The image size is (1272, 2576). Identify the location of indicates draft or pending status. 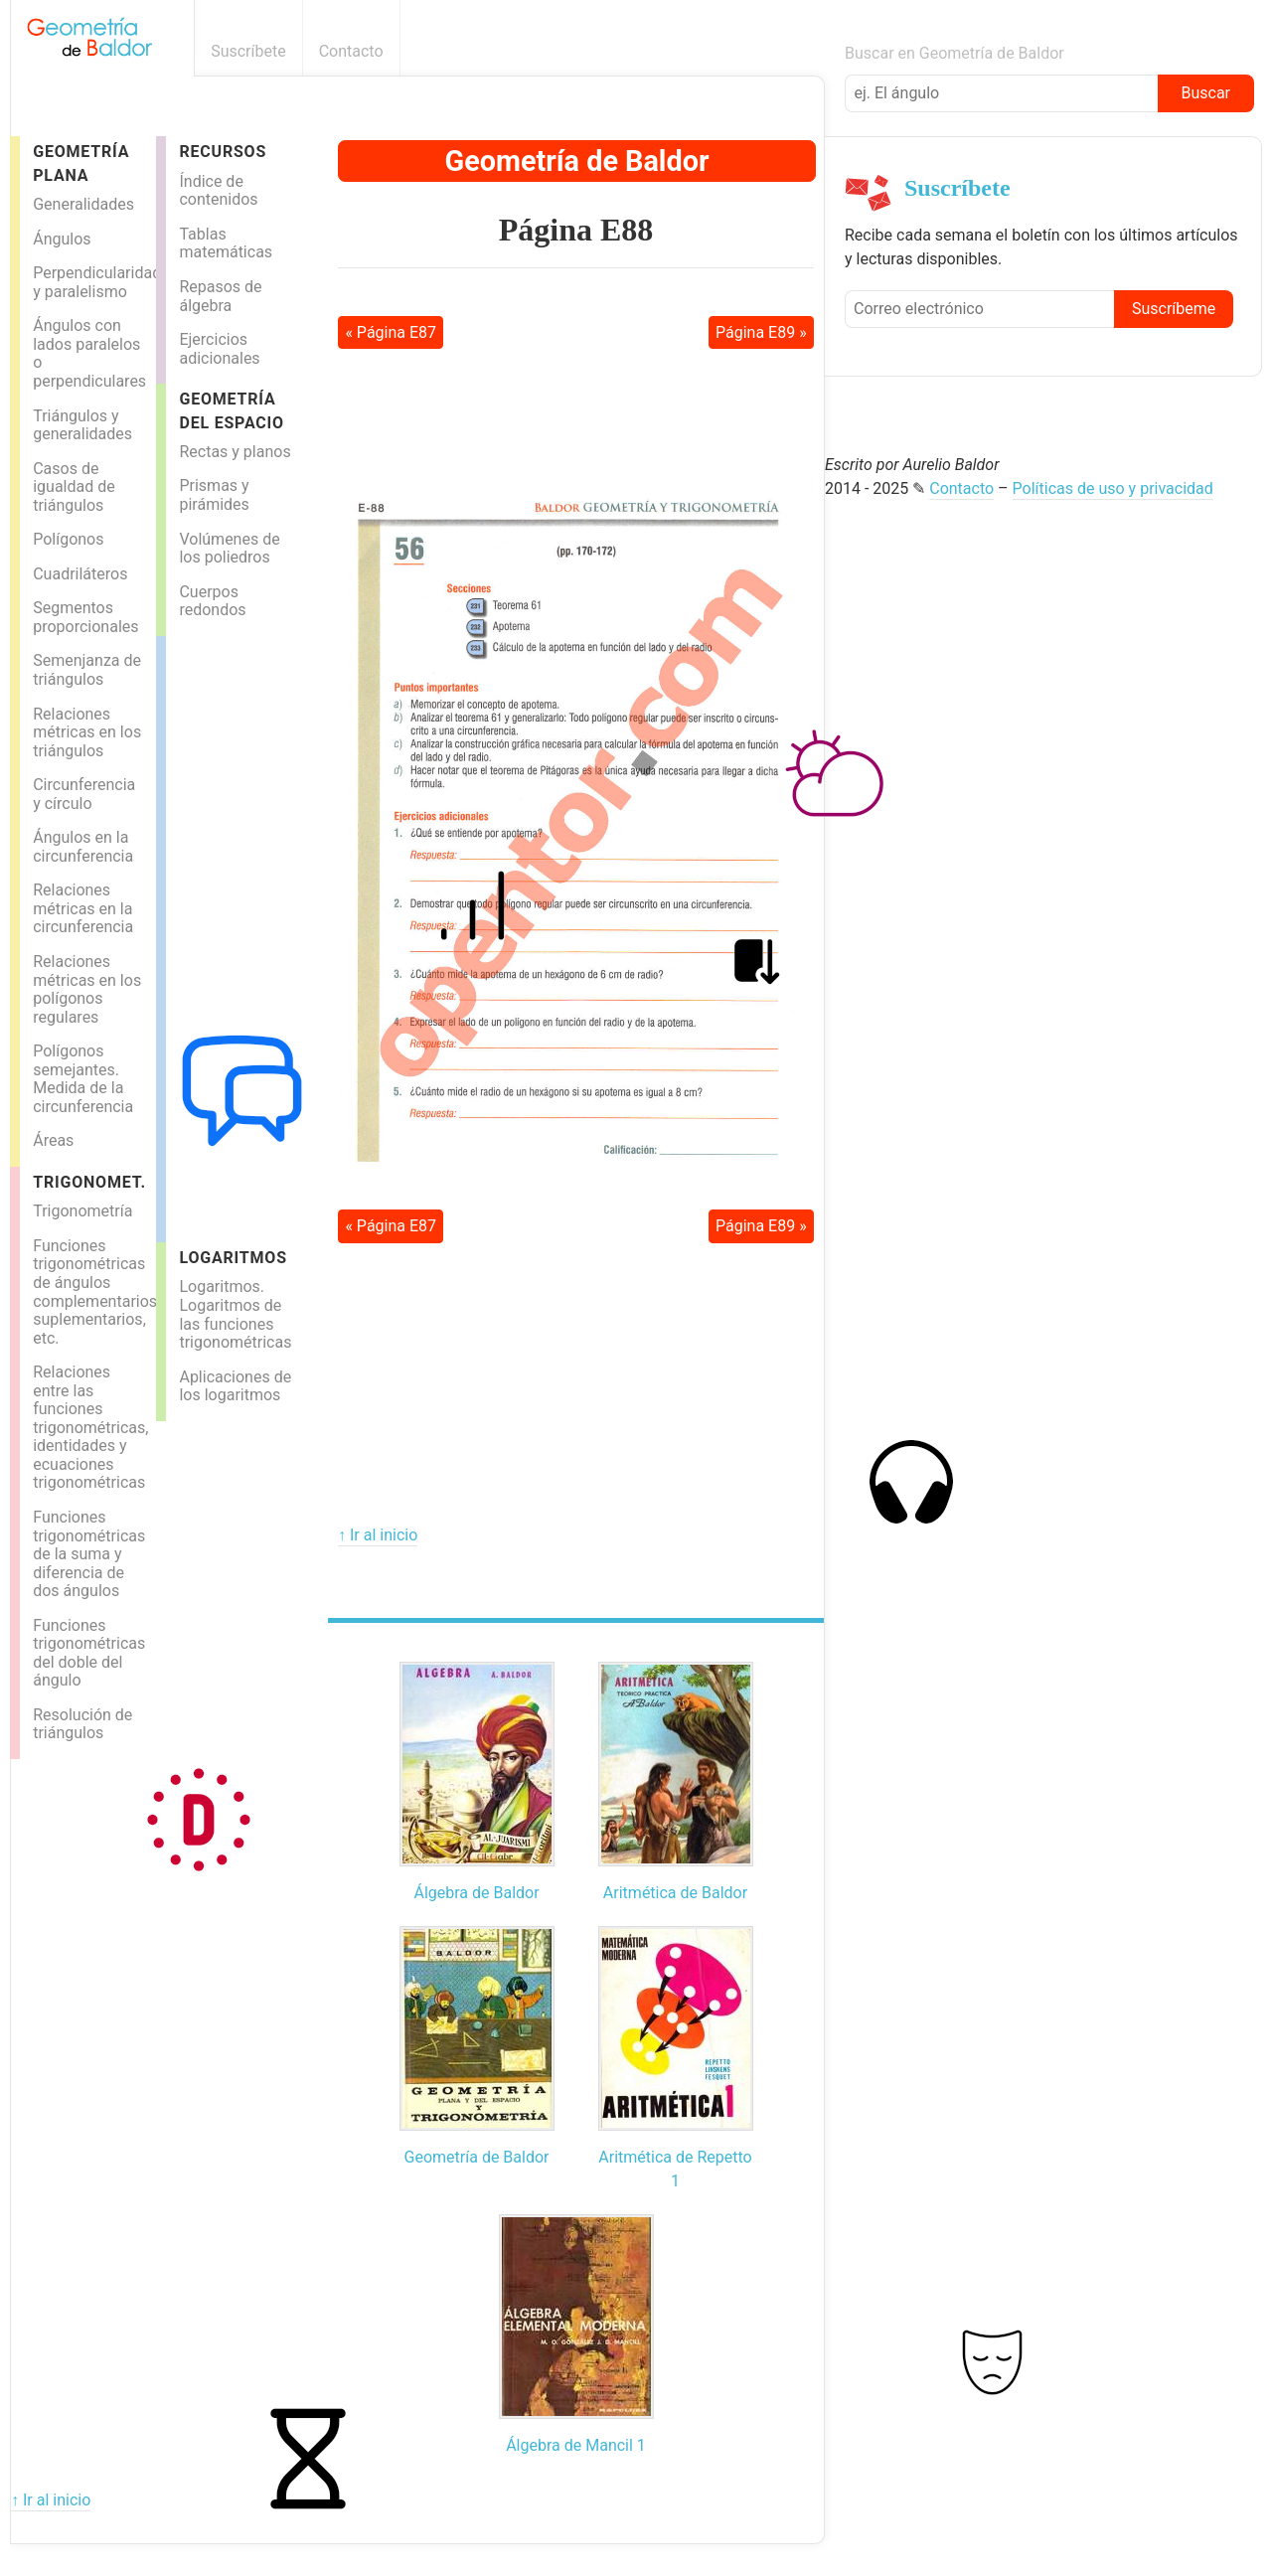
(199, 1820).